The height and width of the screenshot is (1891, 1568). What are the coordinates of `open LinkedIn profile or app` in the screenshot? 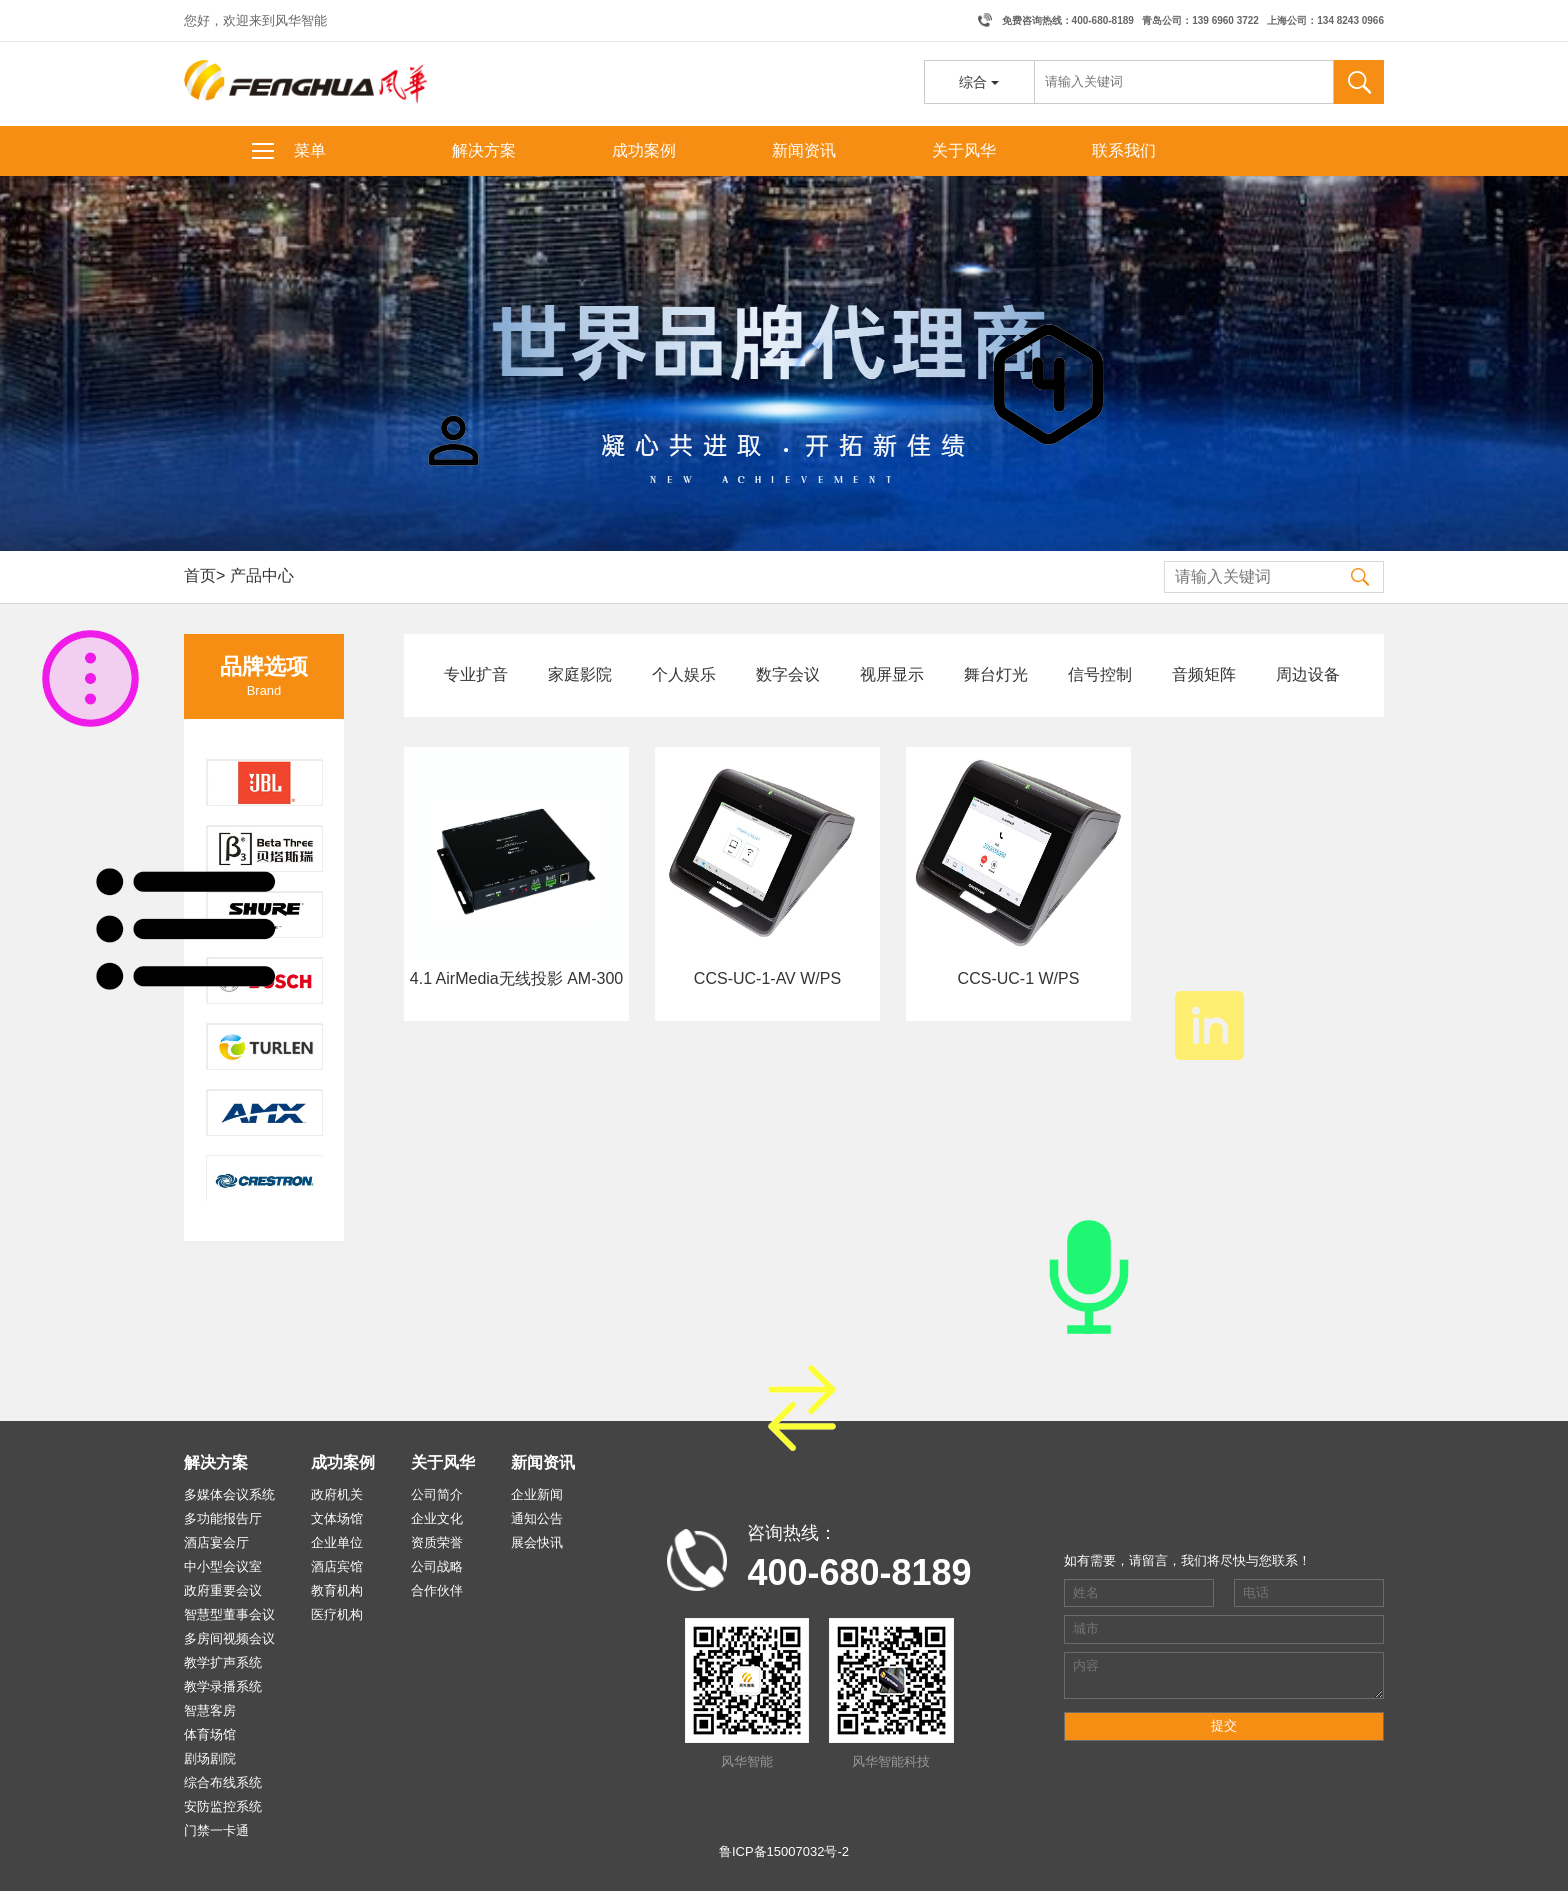 It's located at (1209, 1025).